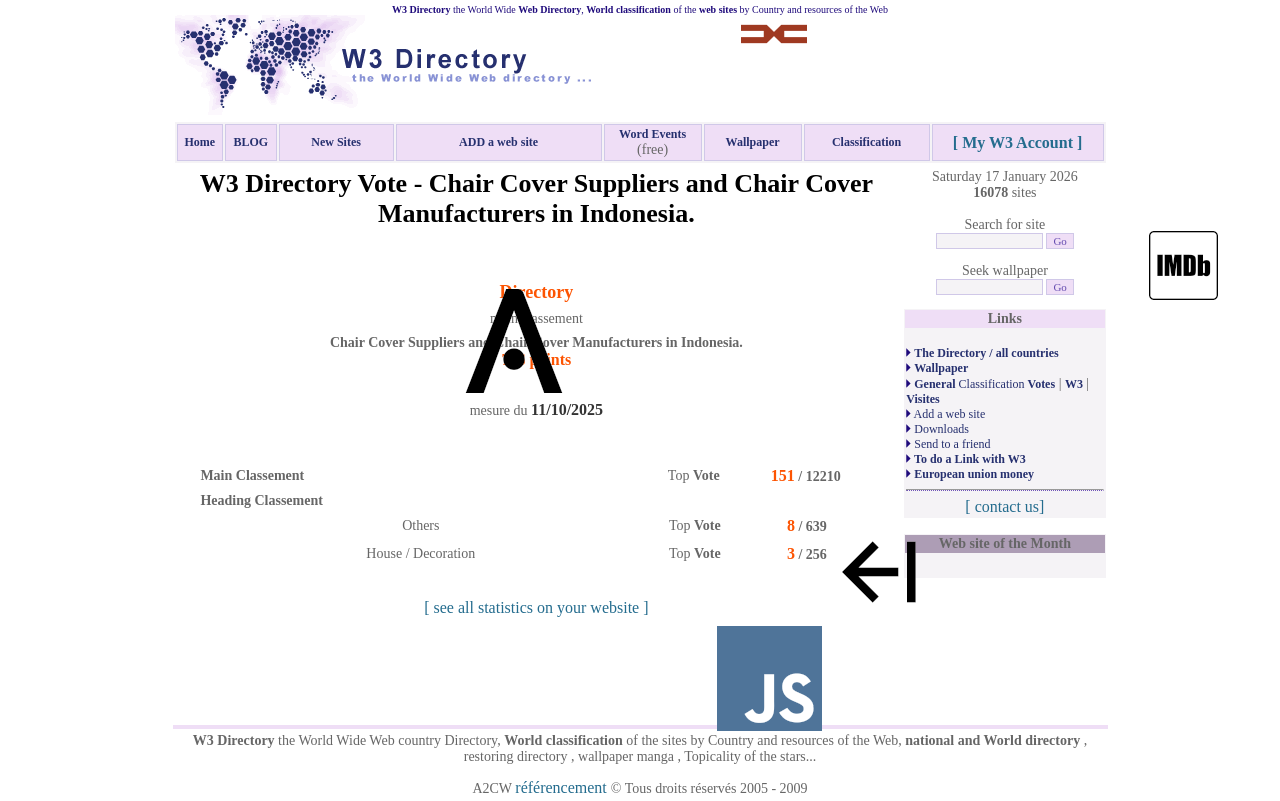 The height and width of the screenshot is (801, 1280). Describe the element at coordinates (881, 572) in the screenshot. I see `expand panel to the left` at that location.